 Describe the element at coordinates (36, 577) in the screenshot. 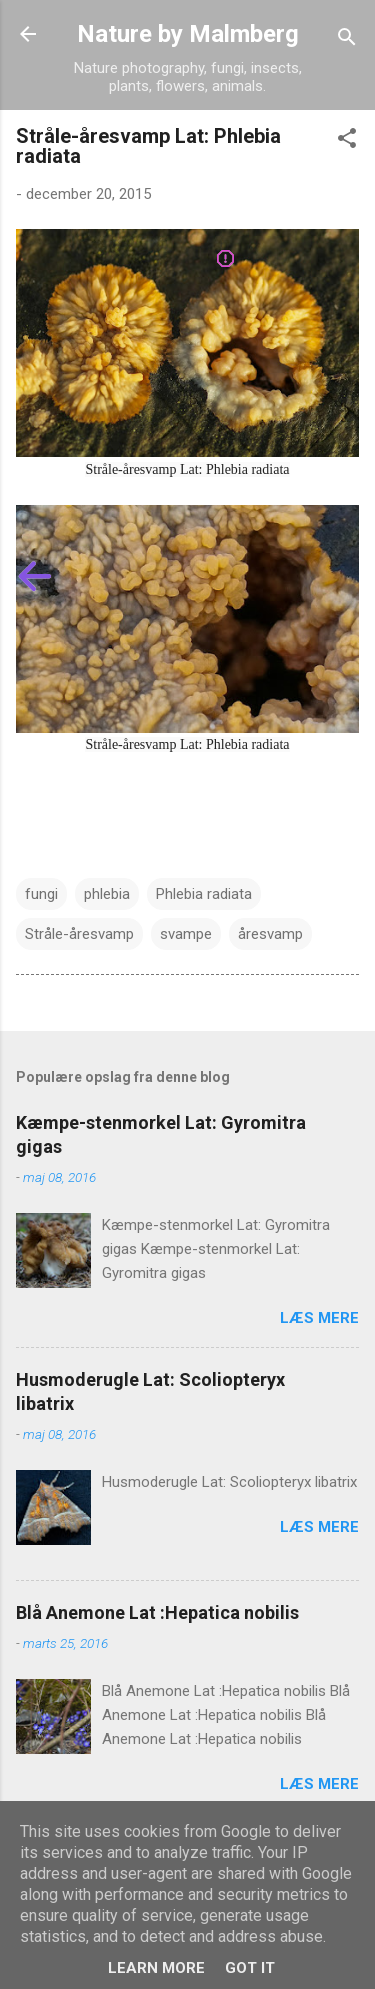

I see `go back to the previous page` at that location.